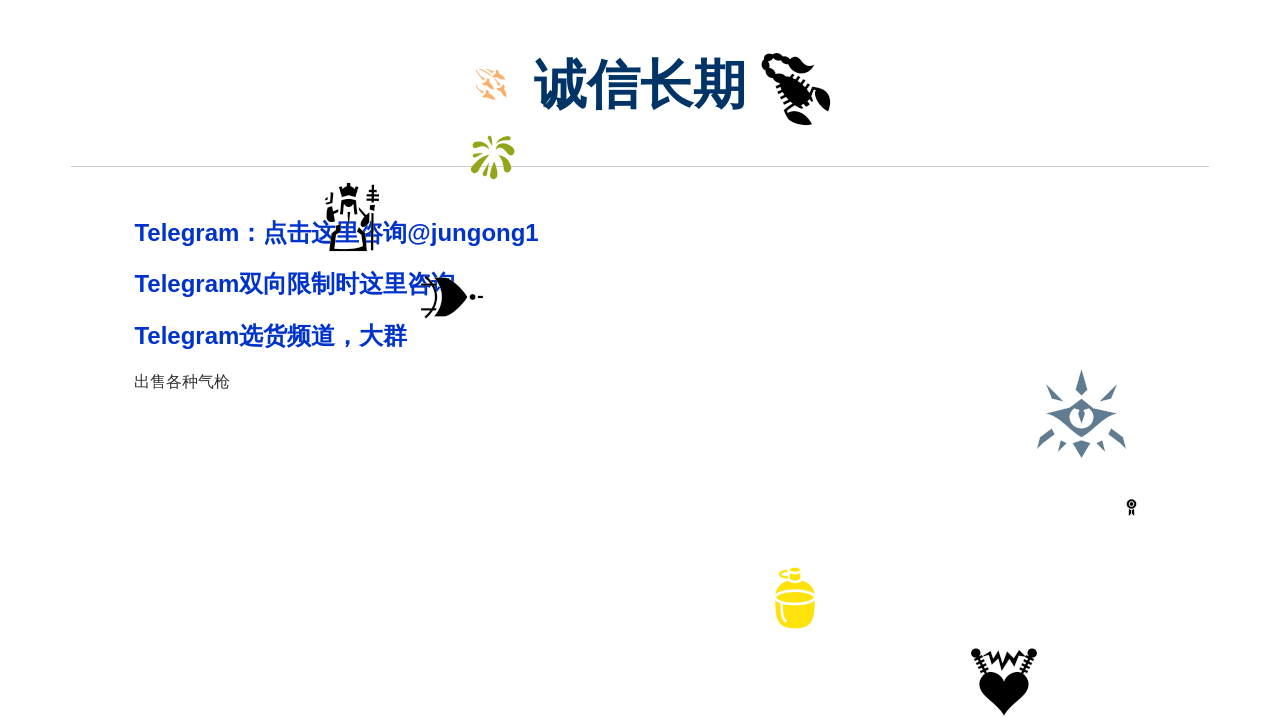 This screenshot has width=1280, height=720. What do you see at coordinates (1004, 682) in the screenshot?
I see `view health or vitality status in a game` at bounding box center [1004, 682].